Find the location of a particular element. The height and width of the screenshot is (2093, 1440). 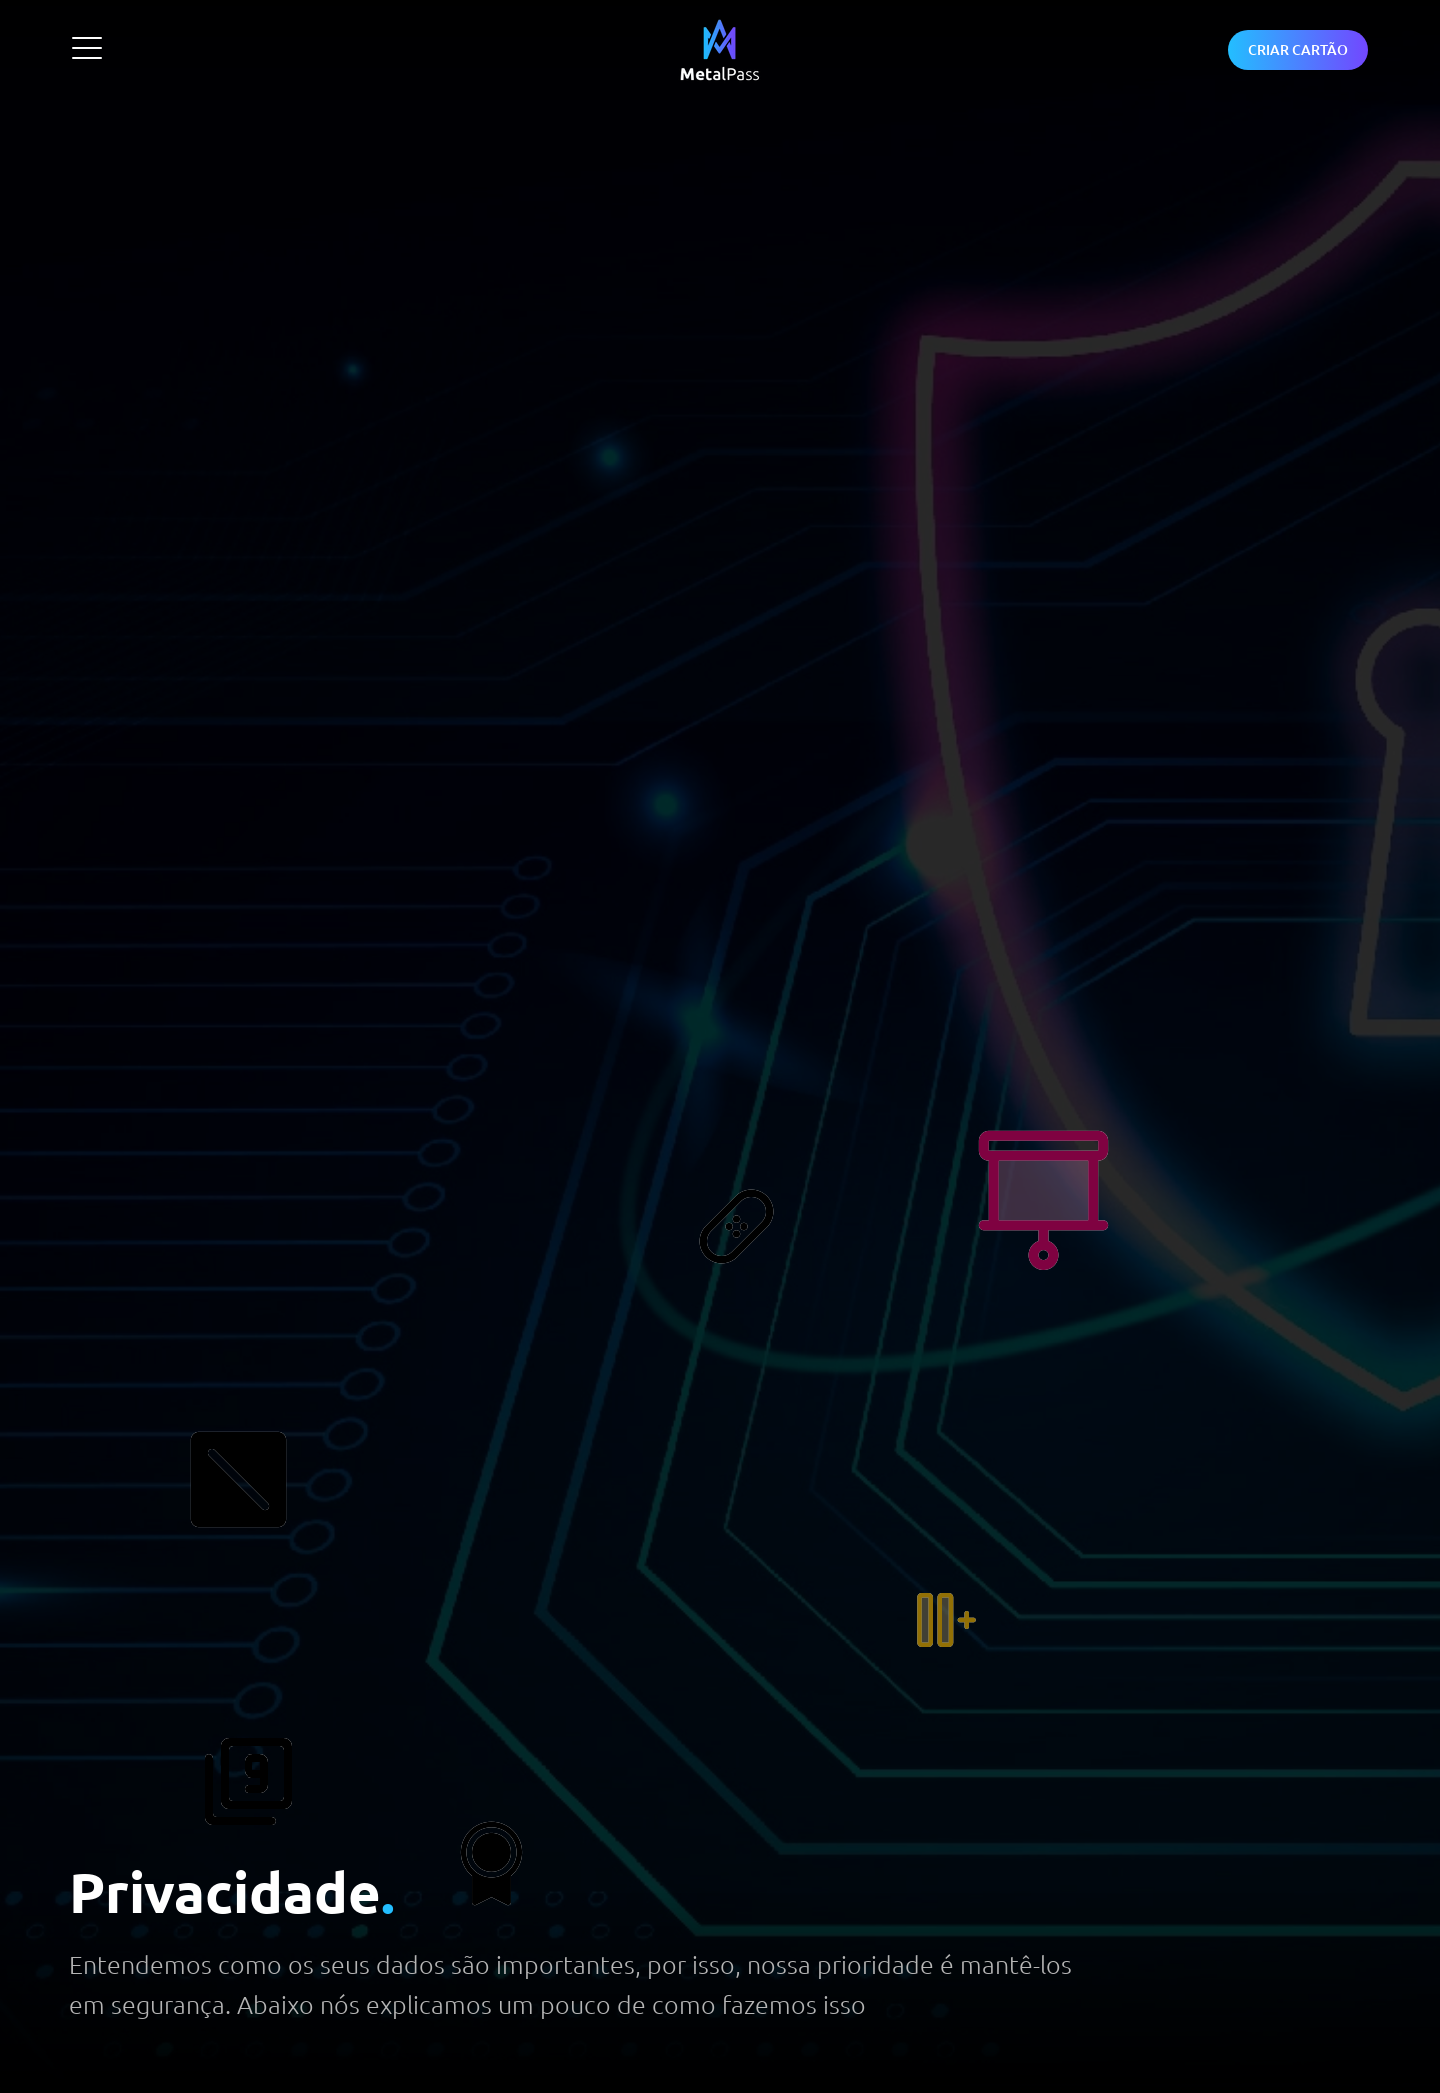

access health or medical settings is located at coordinates (736, 1226).